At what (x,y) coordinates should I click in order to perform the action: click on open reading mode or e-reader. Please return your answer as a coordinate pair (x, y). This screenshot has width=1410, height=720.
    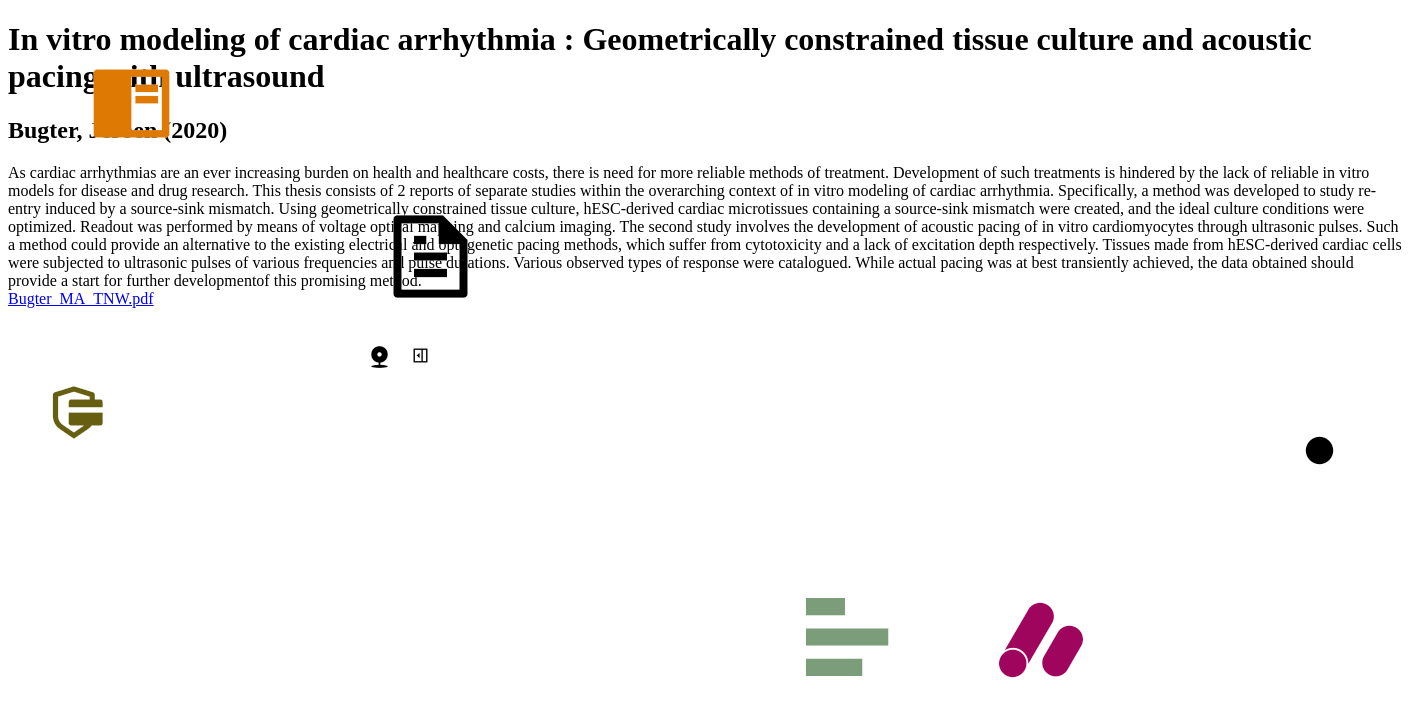
    Looking at the image, I should click on (131, 103).